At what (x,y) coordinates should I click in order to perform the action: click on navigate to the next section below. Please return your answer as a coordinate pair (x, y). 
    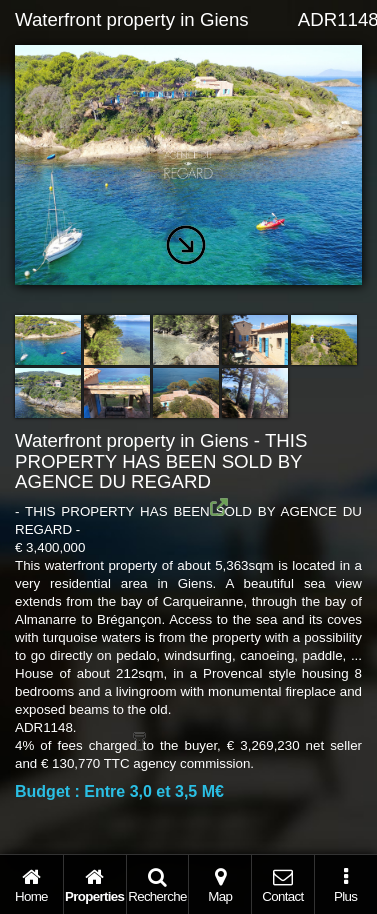
    Looking at the image, I should click on (186, 245).